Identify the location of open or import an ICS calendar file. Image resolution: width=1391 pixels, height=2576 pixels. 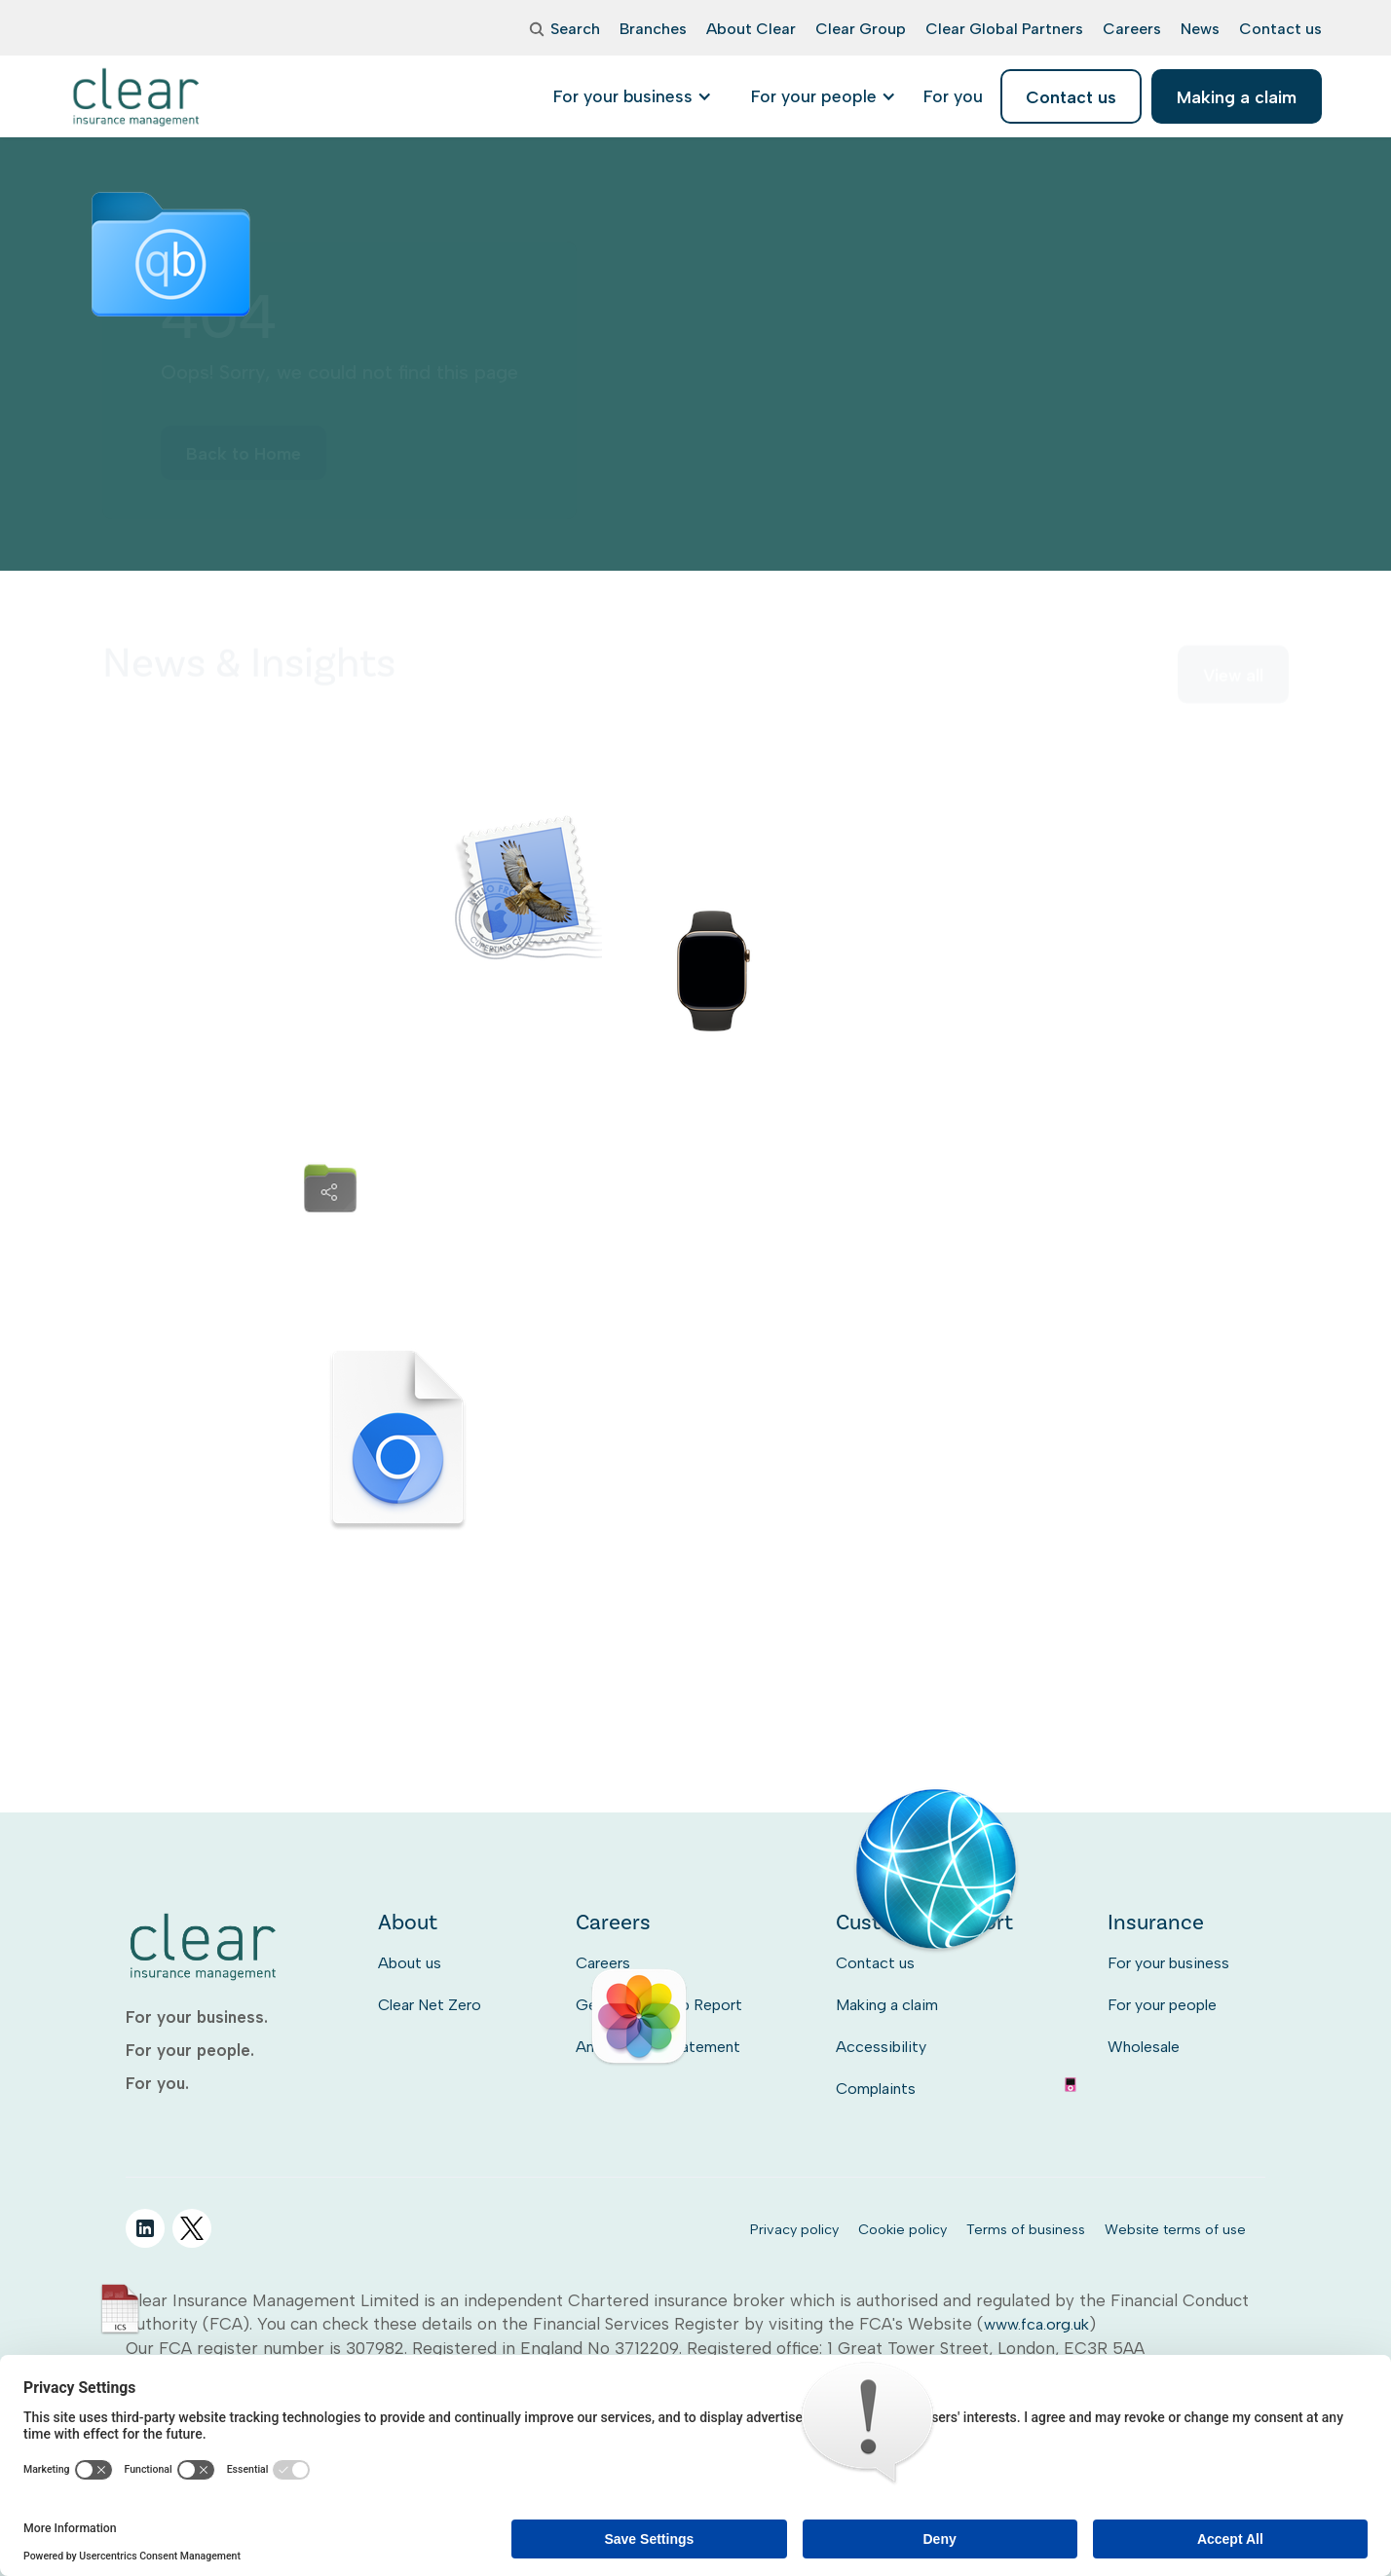
(120, 2309).